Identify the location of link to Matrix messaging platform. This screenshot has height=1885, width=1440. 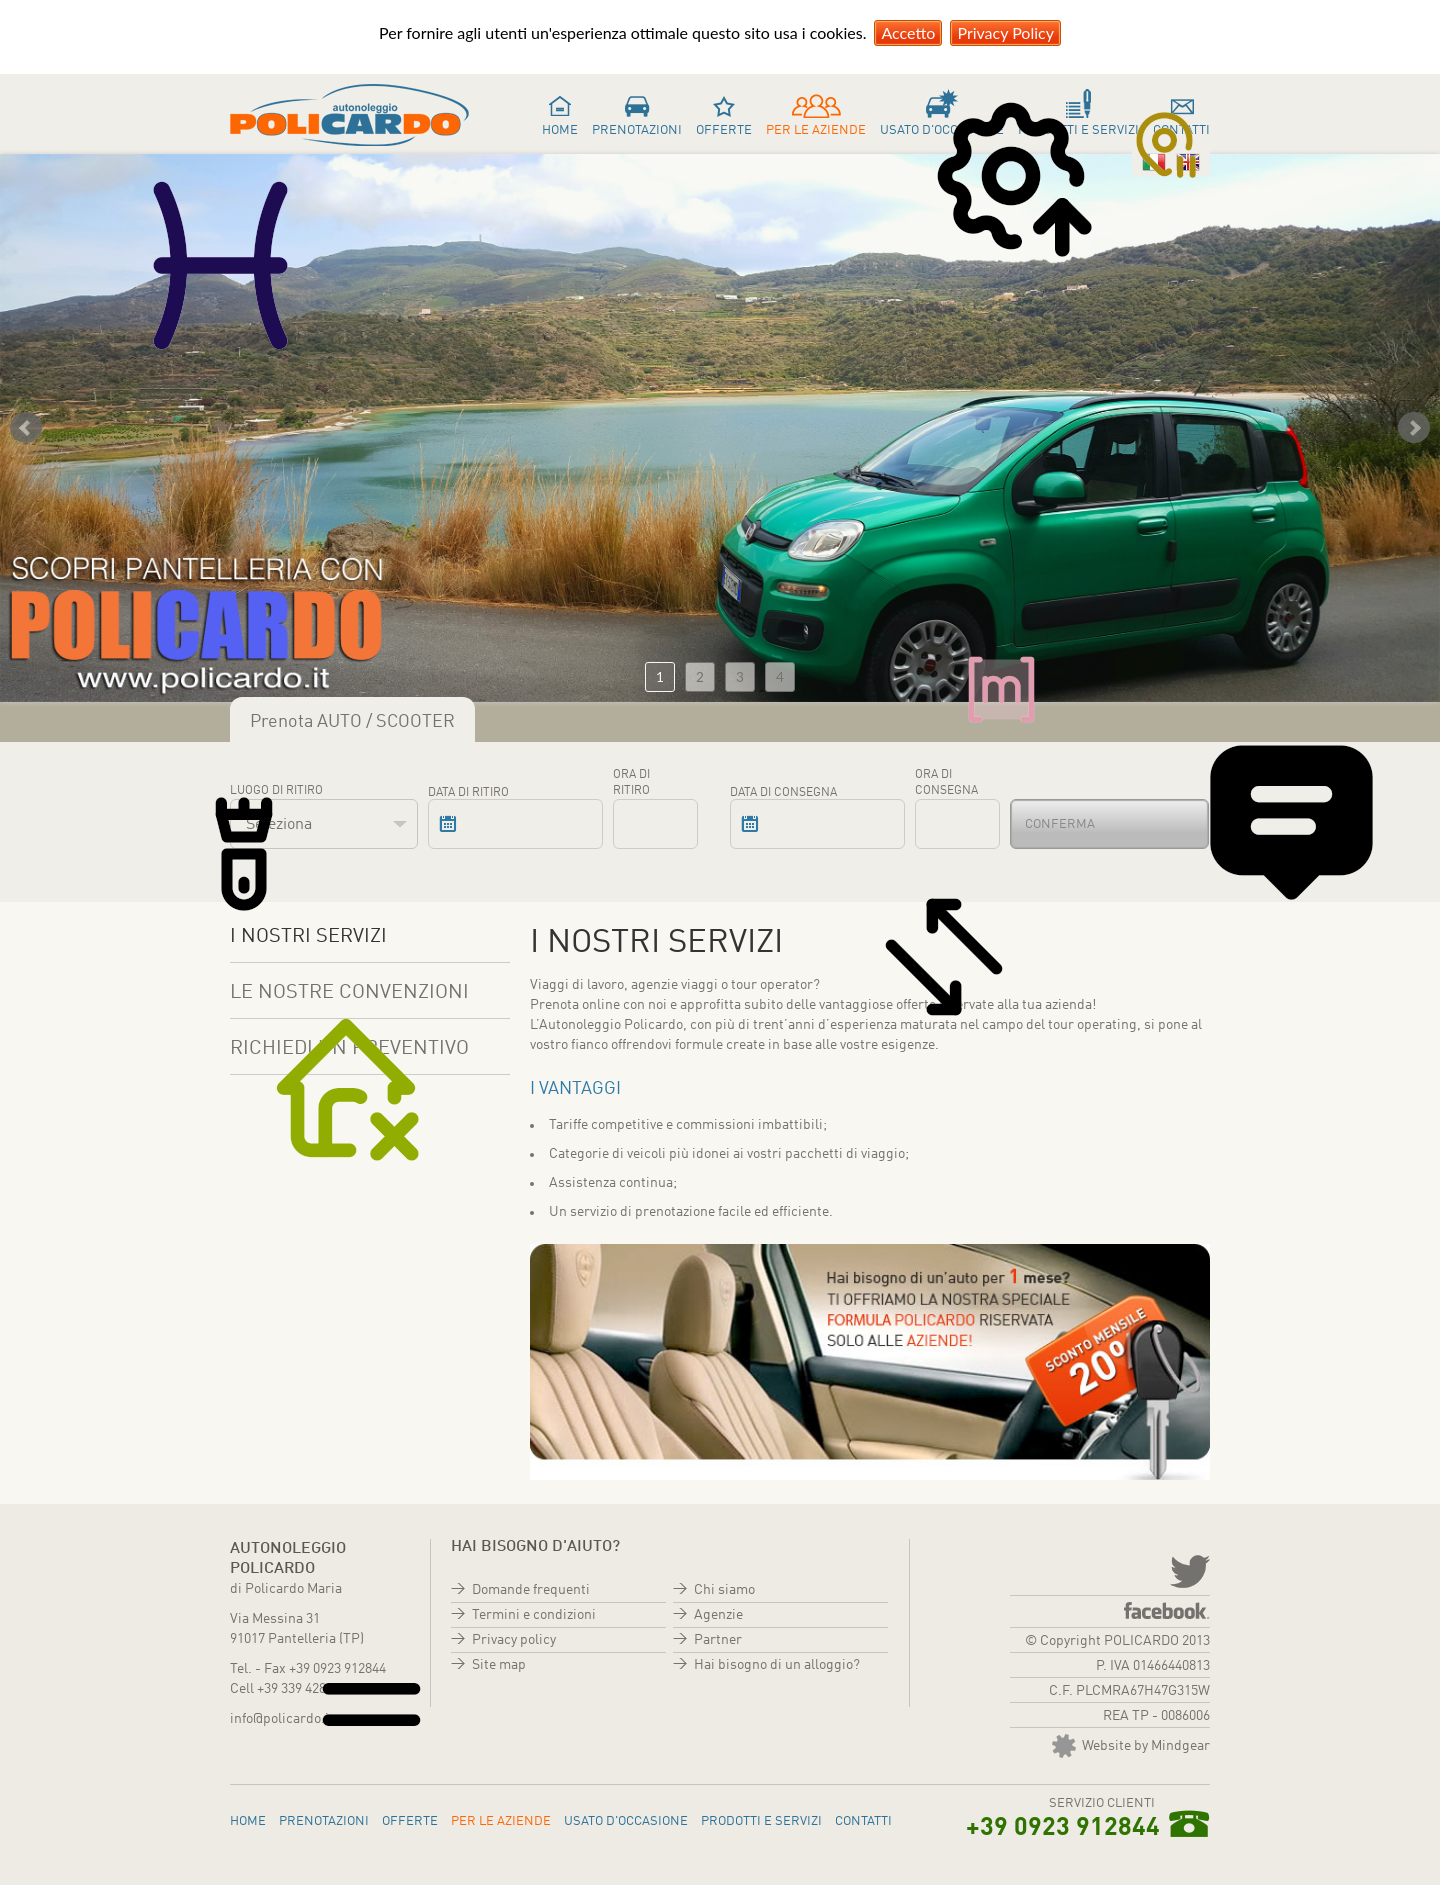
(1001, 689).